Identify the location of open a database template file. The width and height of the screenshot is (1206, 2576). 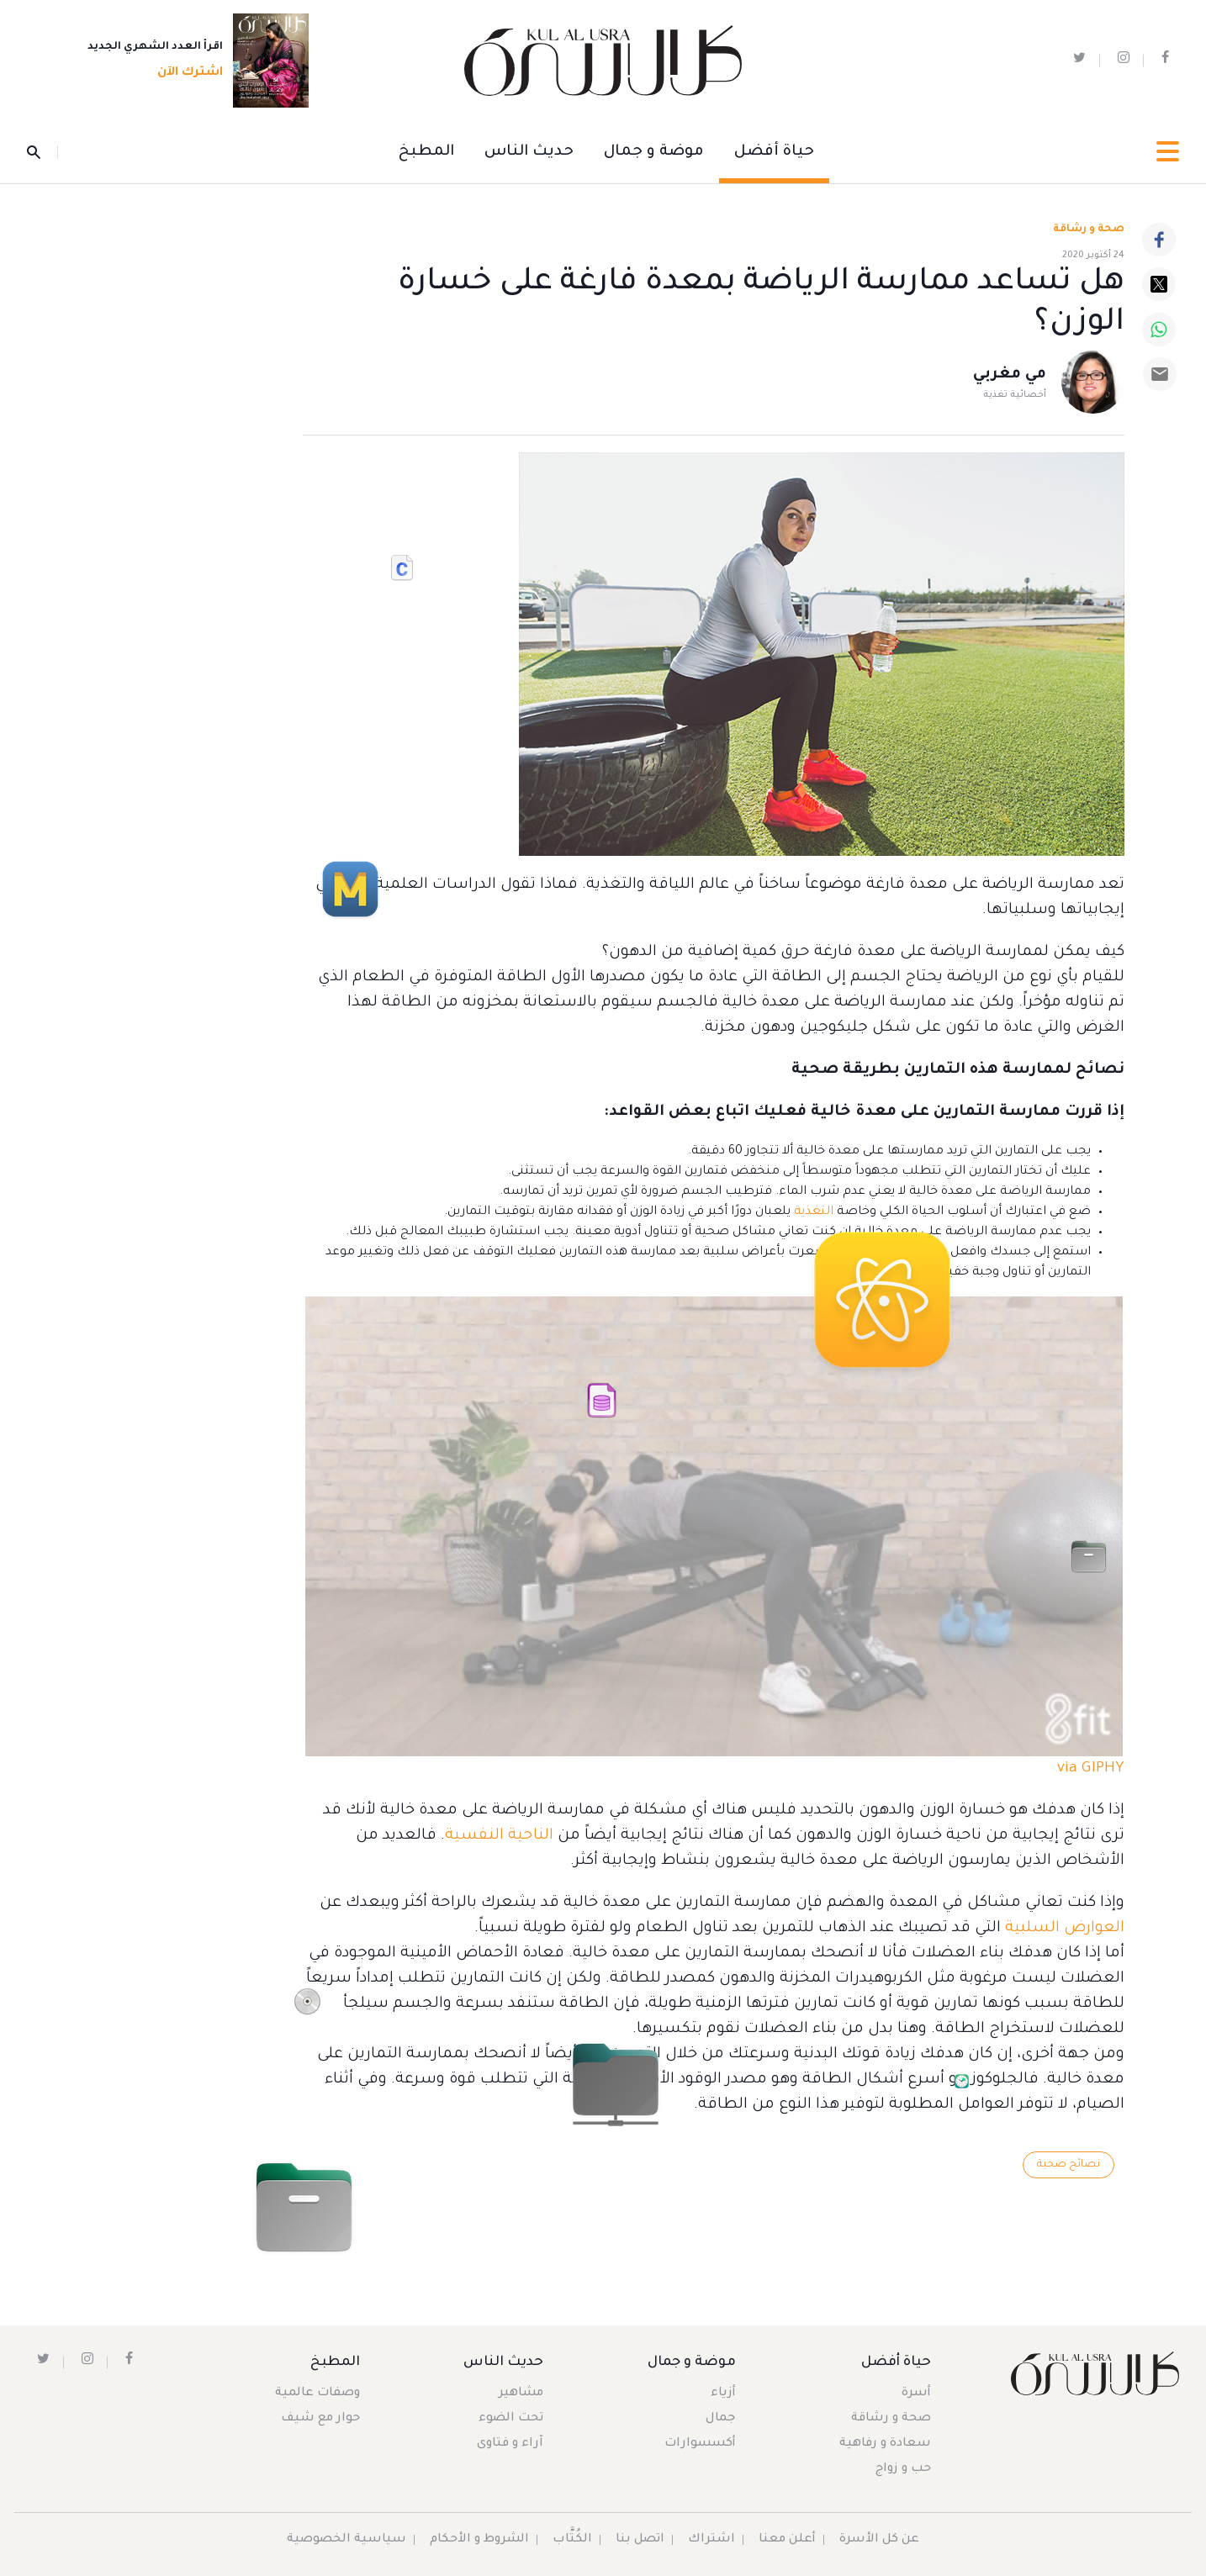
(601, 1400).